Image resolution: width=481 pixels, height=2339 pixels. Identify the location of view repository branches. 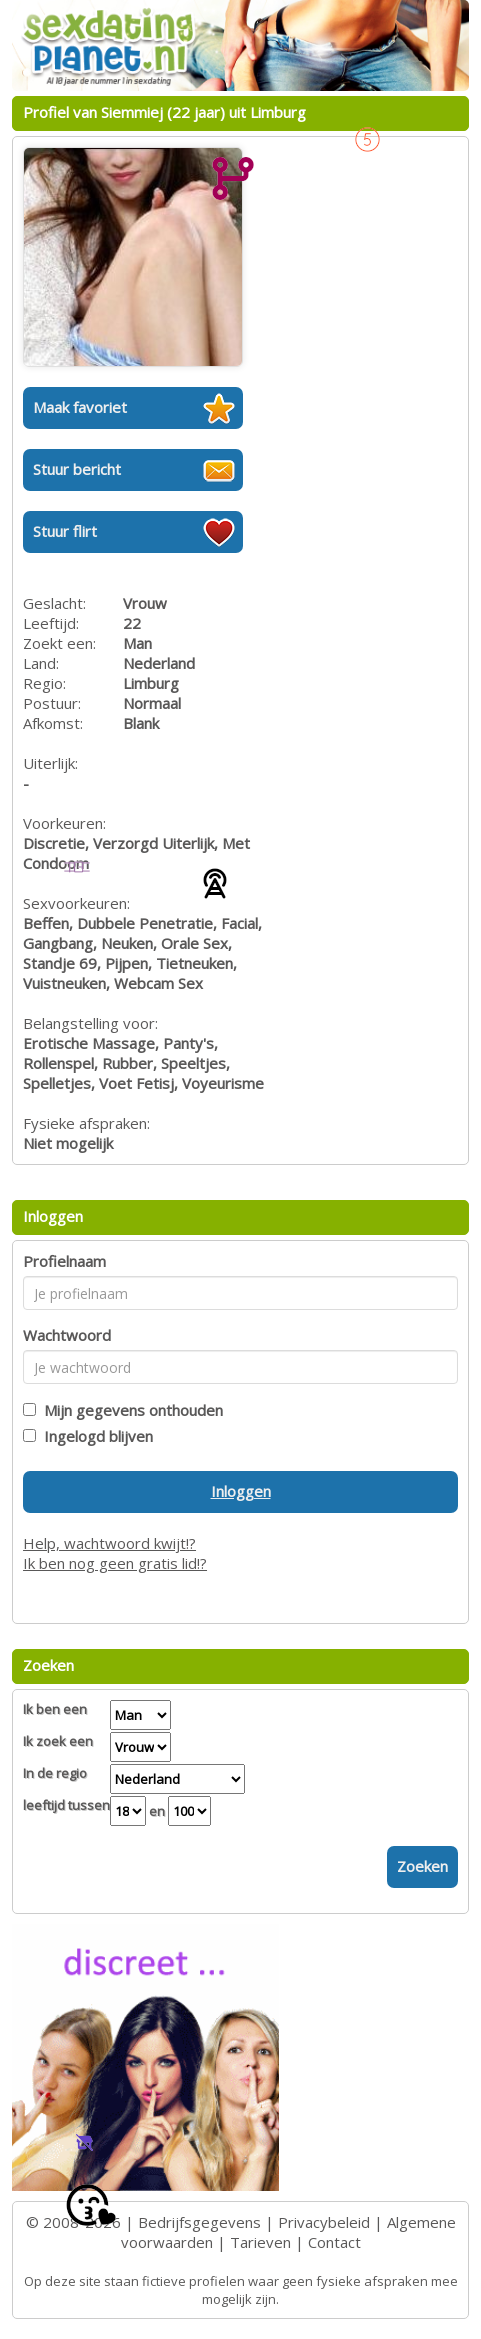
(230, 178).